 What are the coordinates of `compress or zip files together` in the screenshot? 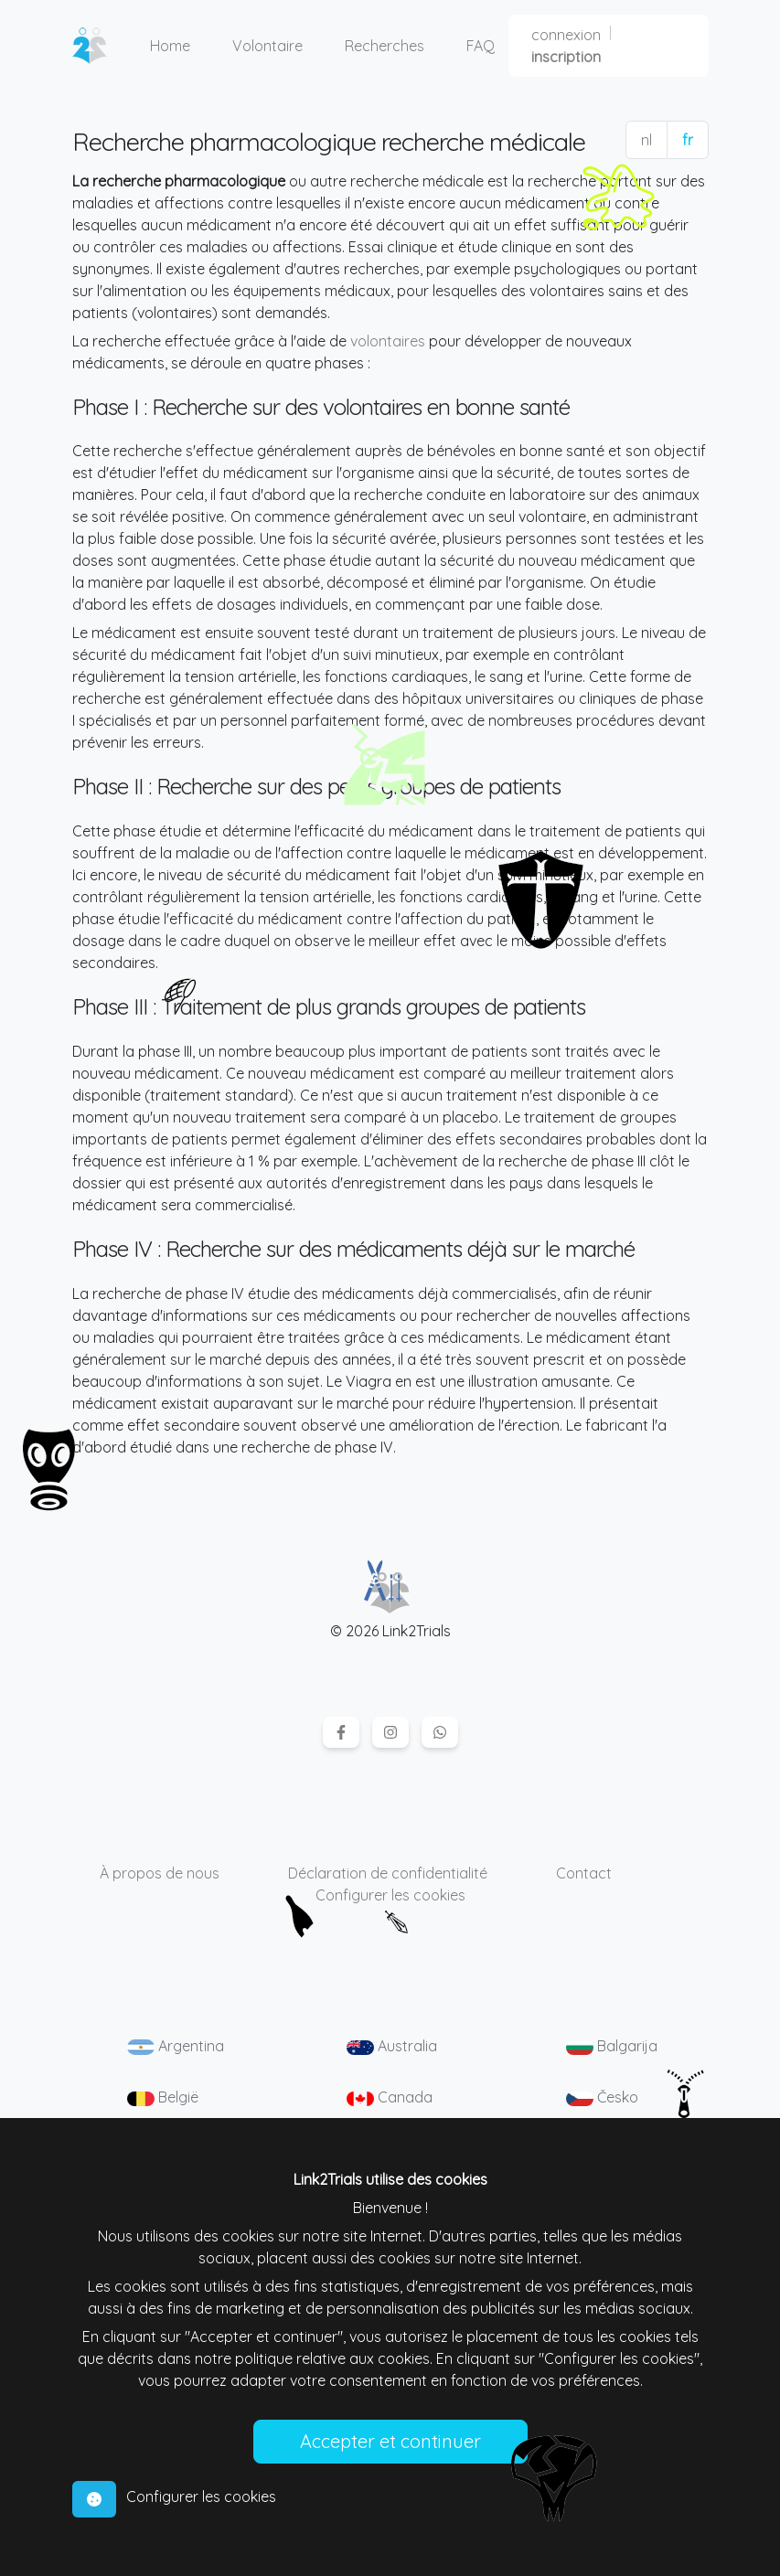 It's located at (684, 2094).